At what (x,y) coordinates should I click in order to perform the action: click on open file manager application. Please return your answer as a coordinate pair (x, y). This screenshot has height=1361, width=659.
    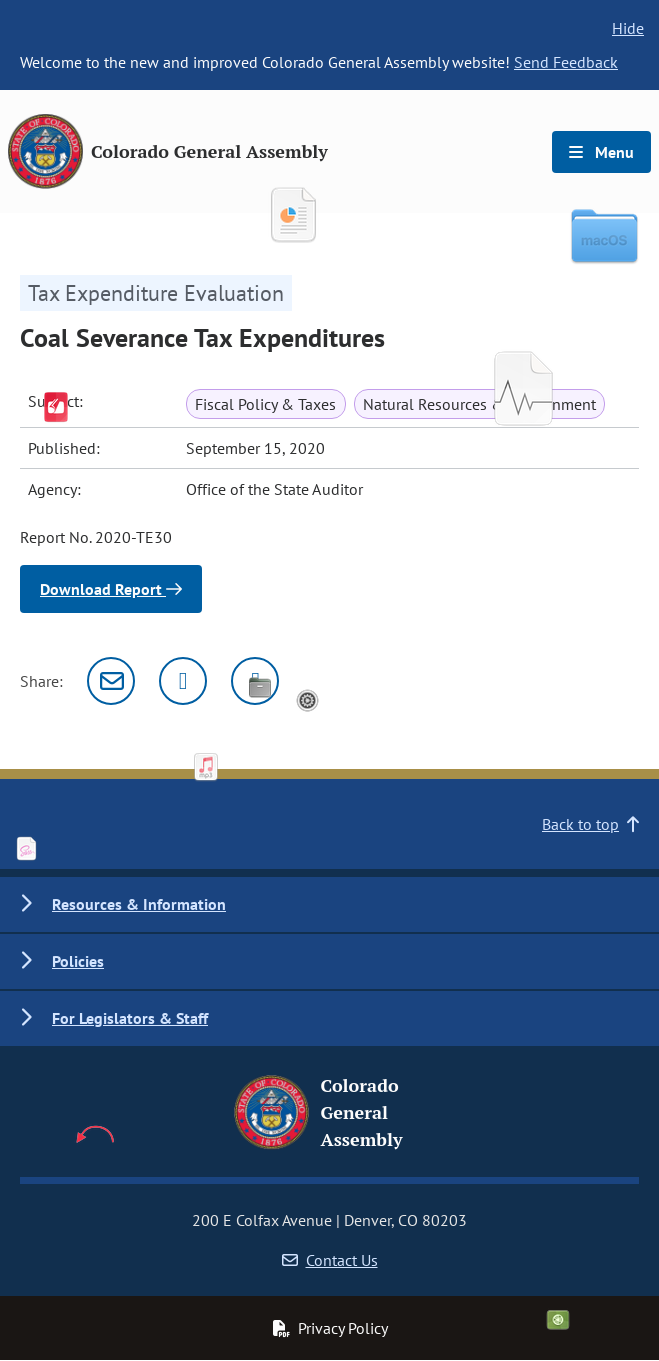
    Looking at the image, I should click on (260, 687).